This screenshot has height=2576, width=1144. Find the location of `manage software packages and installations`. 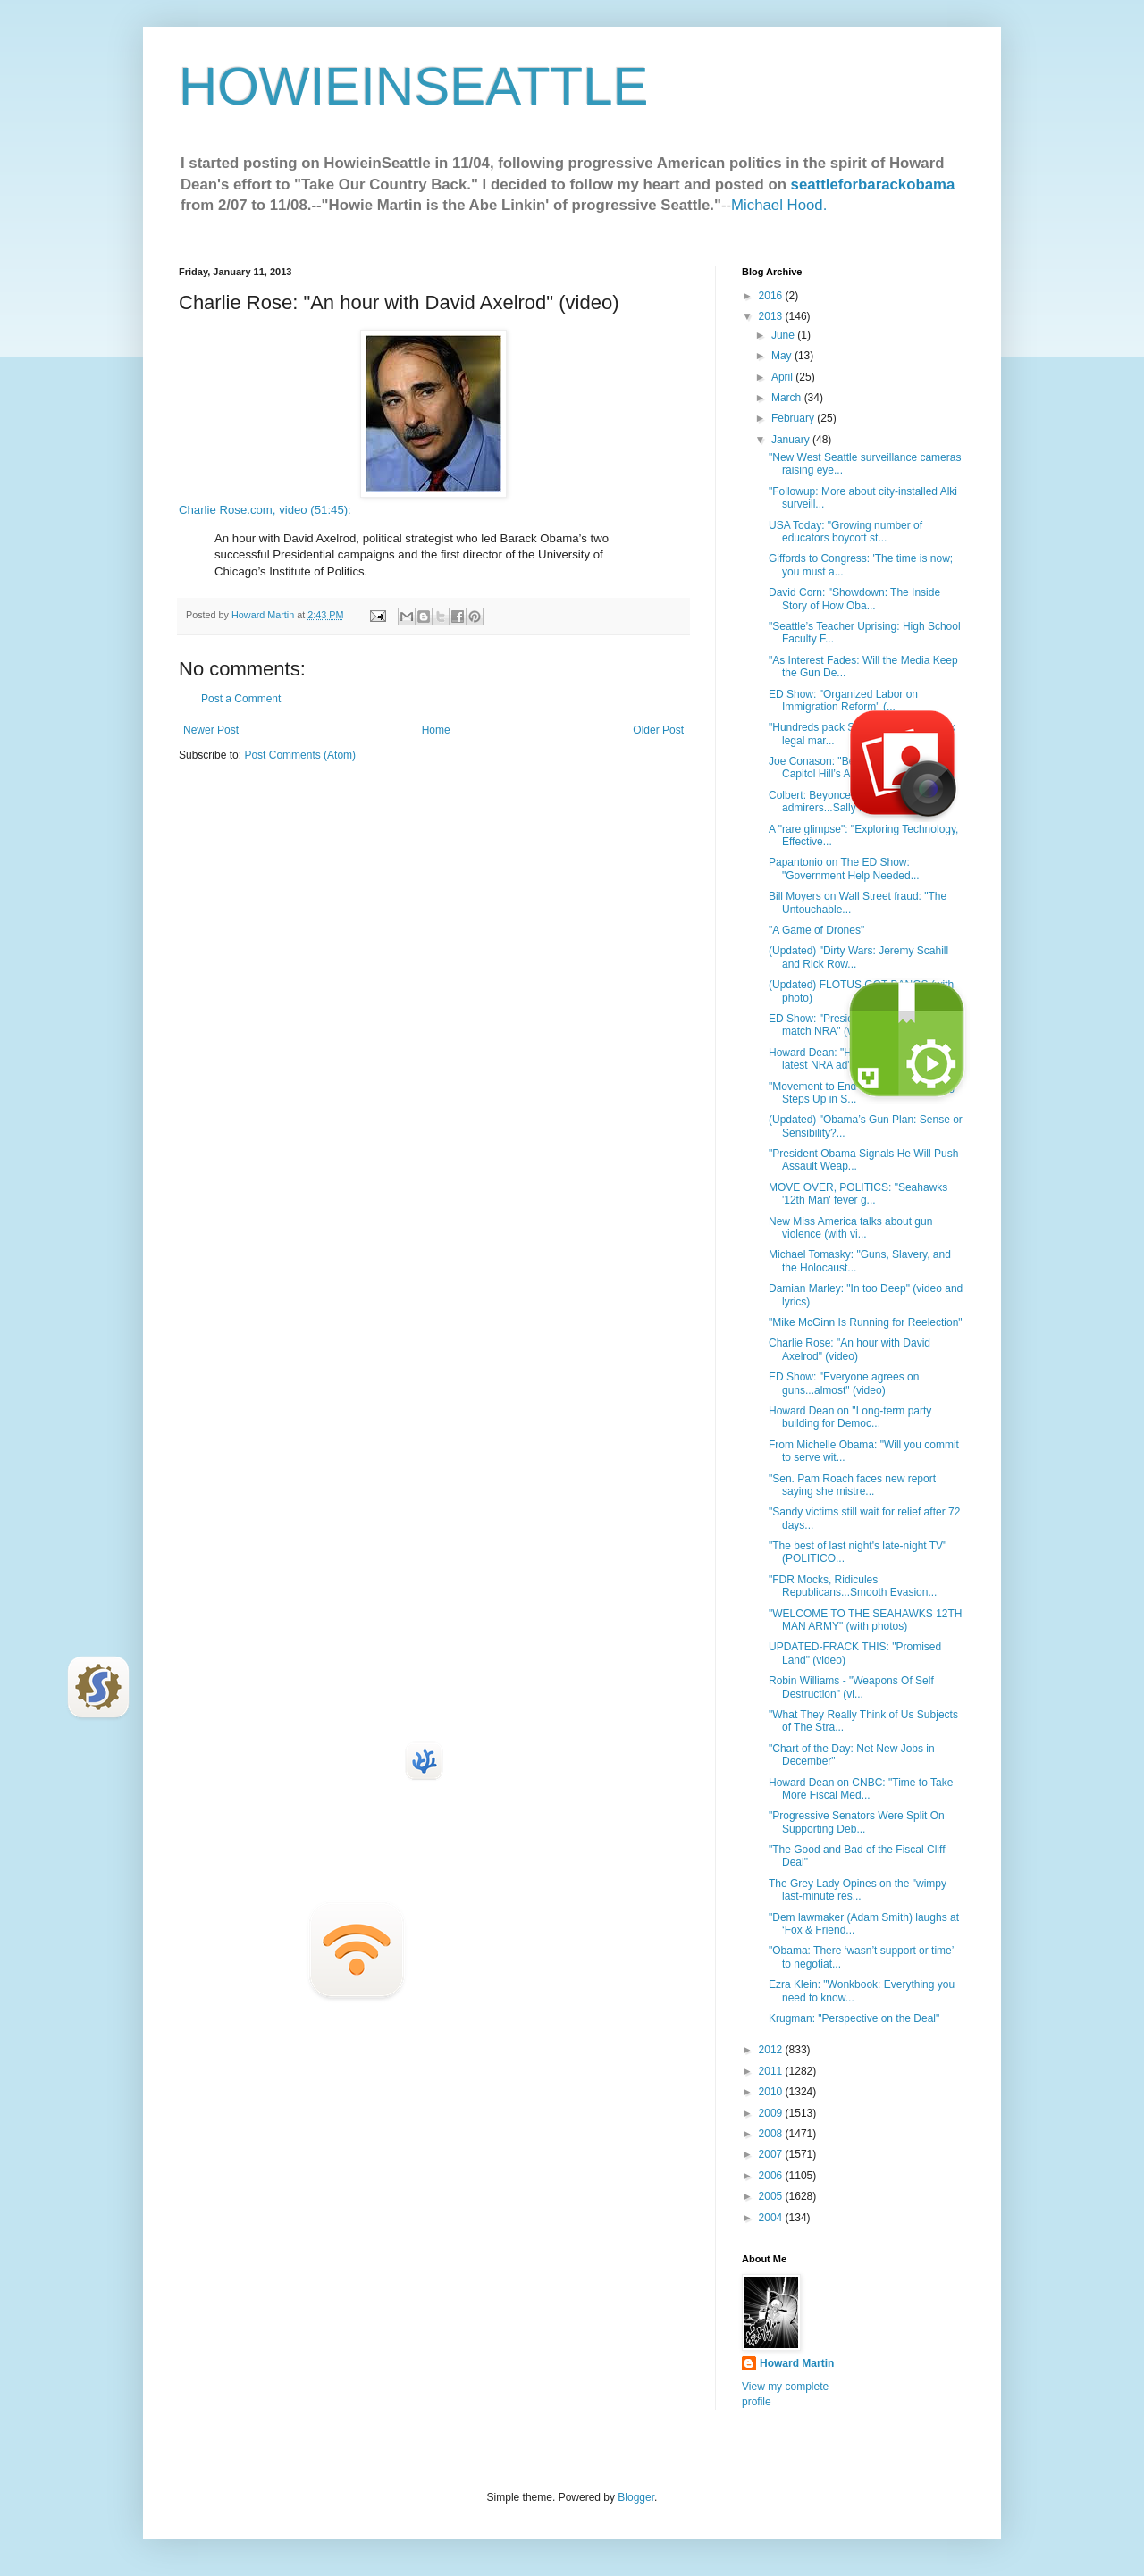

manage software packages and installations is located at coordinates (906, 1041).